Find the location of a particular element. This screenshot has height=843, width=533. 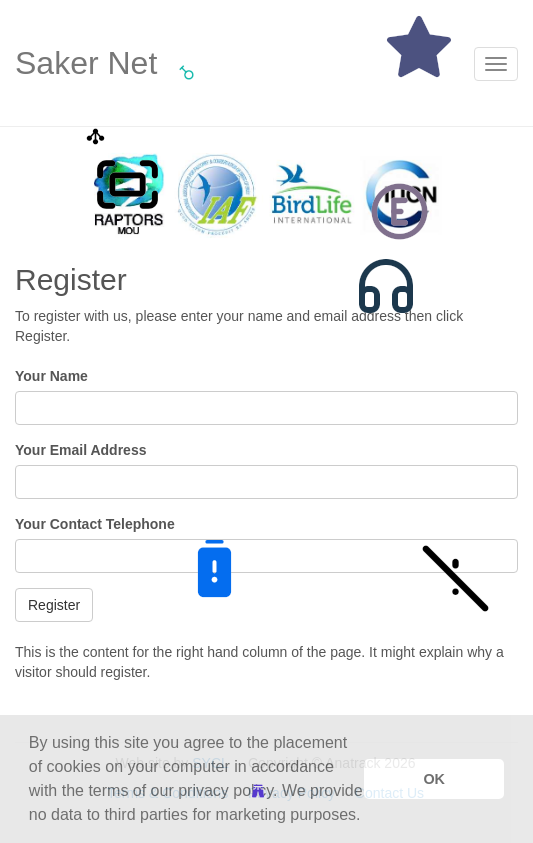

access audio or music settings is located at coordinates (386, 286).